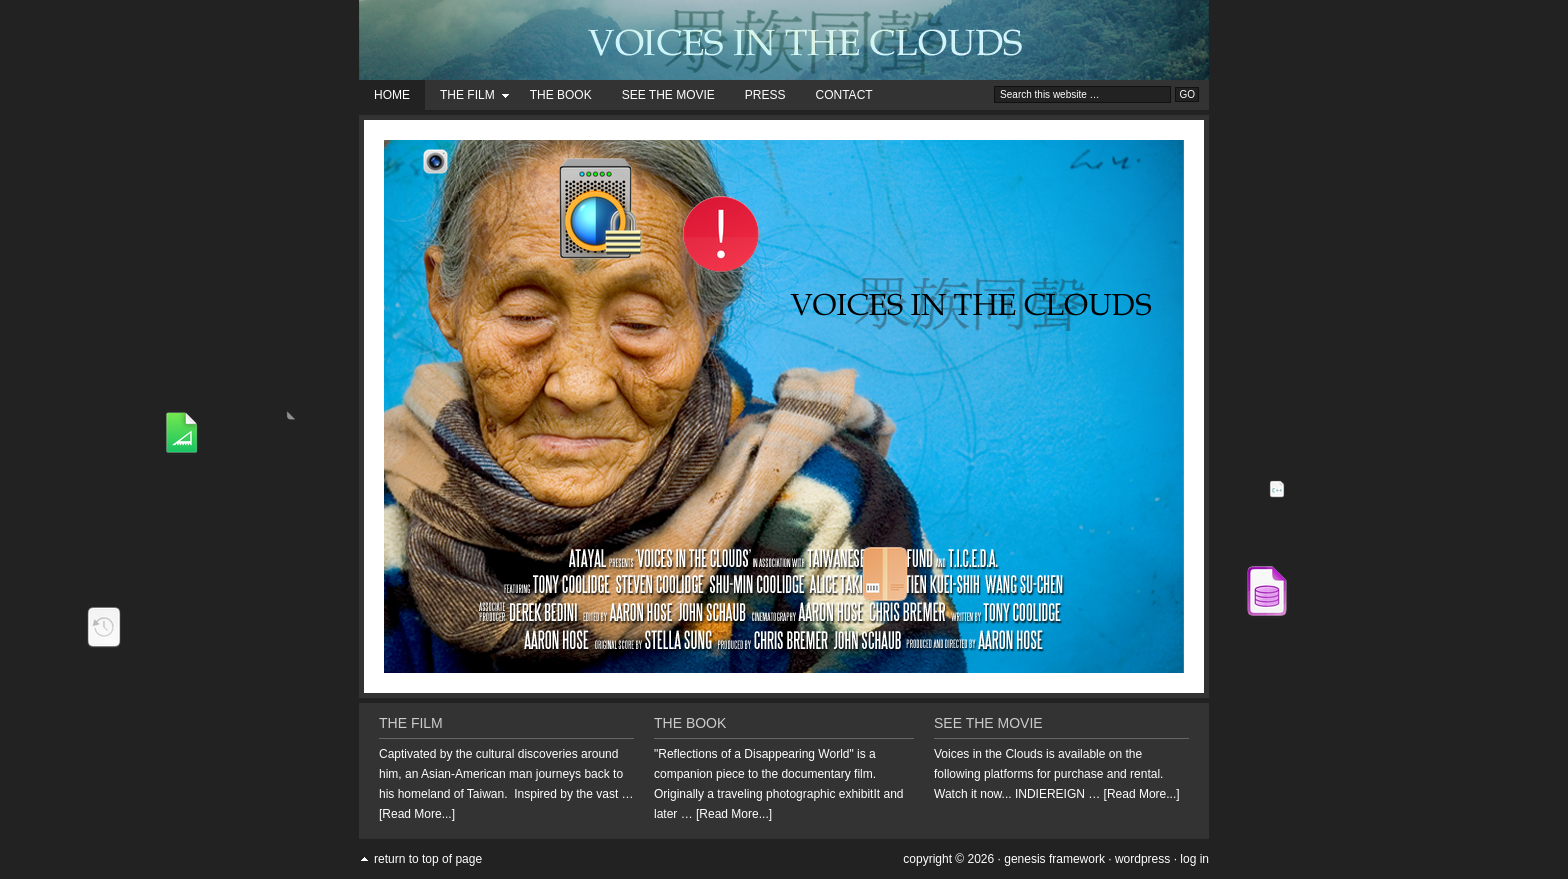 This screenshot has height=879, width=1568. Describe the element at coordinates (435, 161) in the screenshot. I see `access webcam settings` at that location.